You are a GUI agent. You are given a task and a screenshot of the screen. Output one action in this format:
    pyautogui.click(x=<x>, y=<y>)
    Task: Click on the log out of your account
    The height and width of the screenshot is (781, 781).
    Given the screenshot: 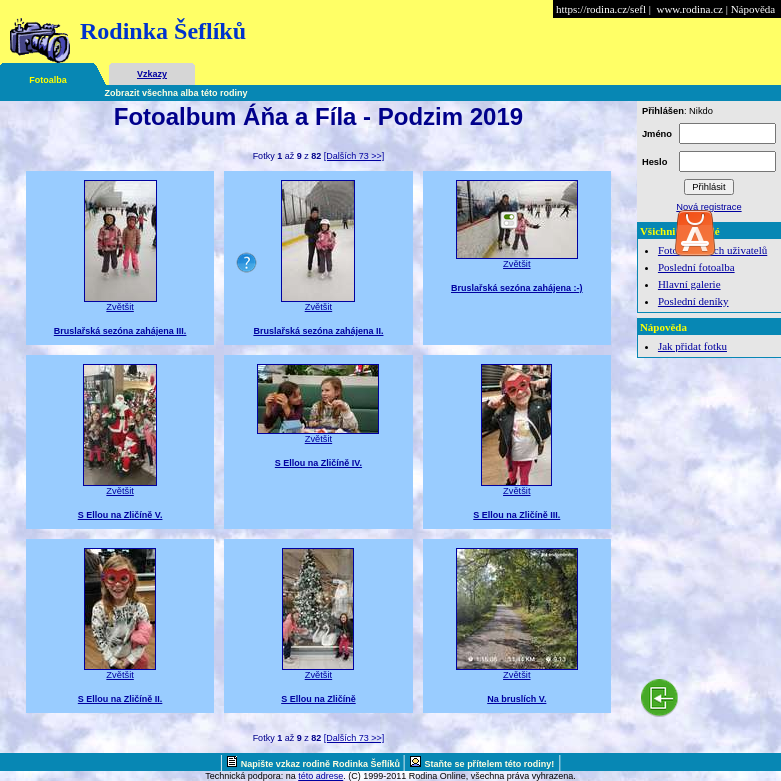 What is the action you would take?
    pyautogui.click(x=660, y=698)
    